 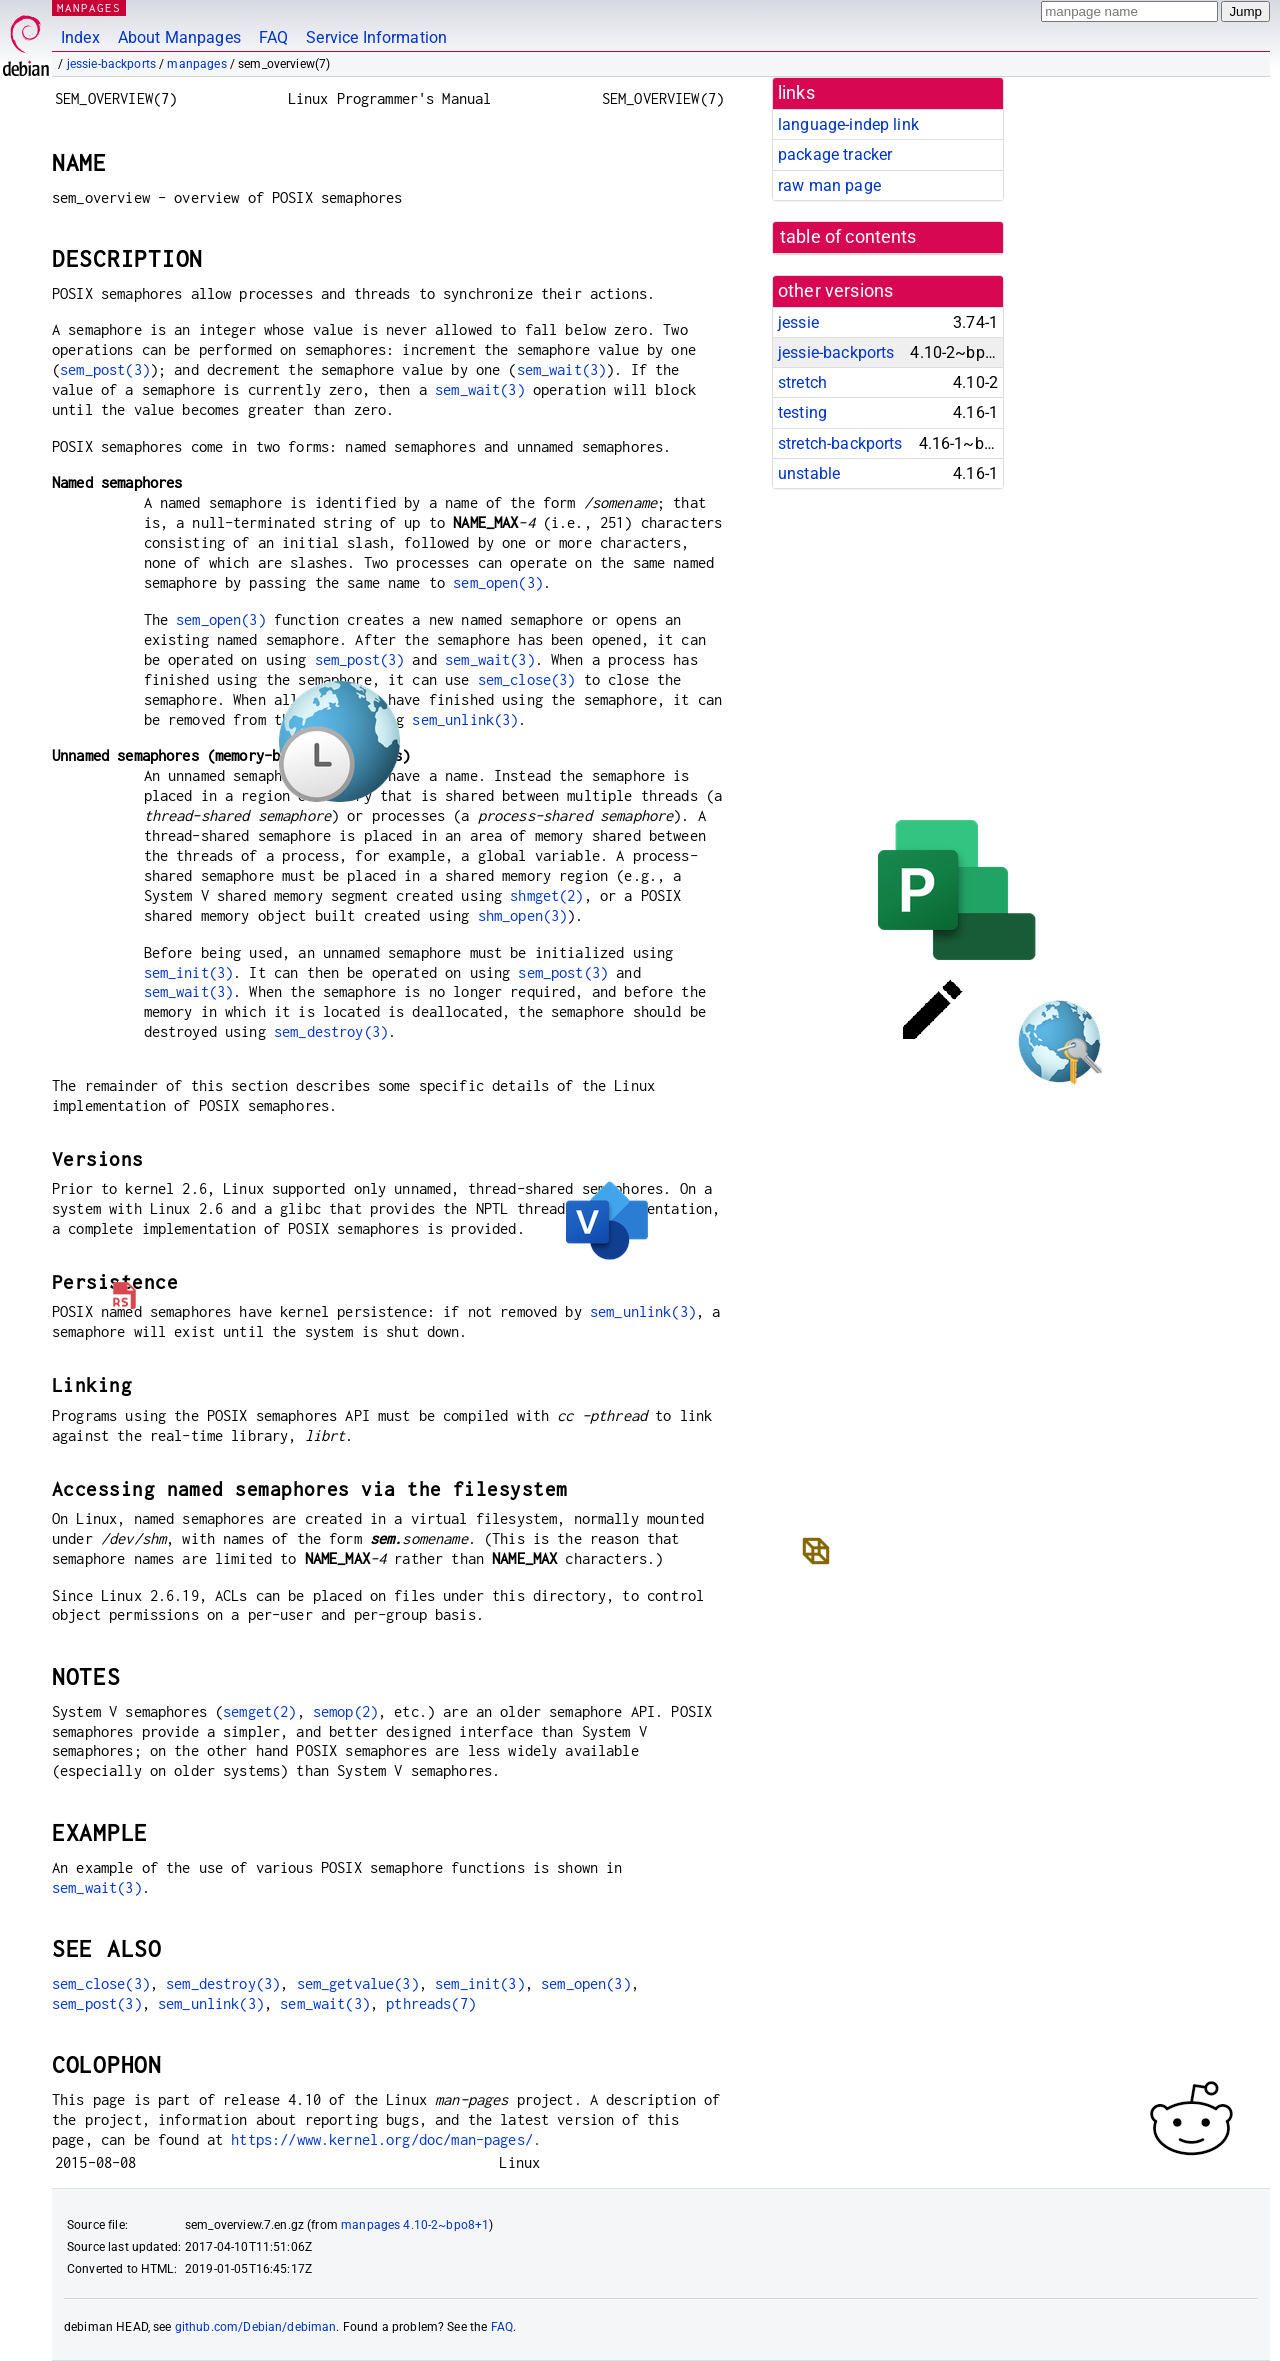 I want to click on open the Reddit app, so click(x=1191, y=2122).